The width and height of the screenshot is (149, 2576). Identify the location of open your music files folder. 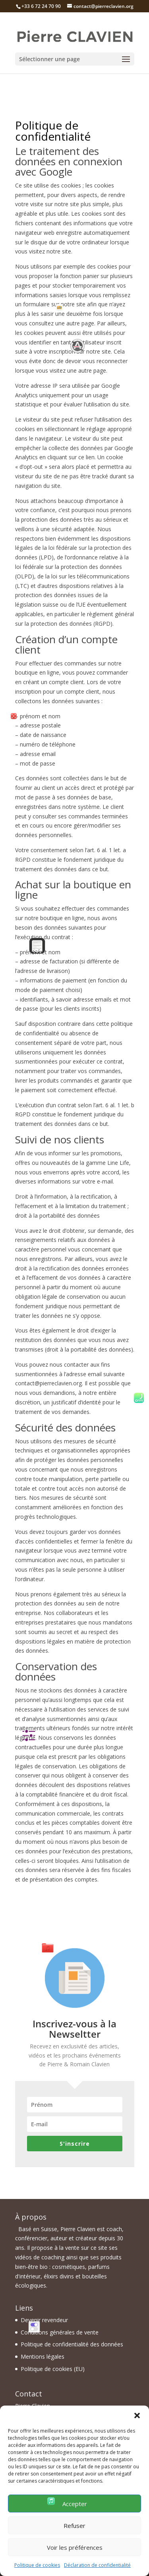
(48, 1948).